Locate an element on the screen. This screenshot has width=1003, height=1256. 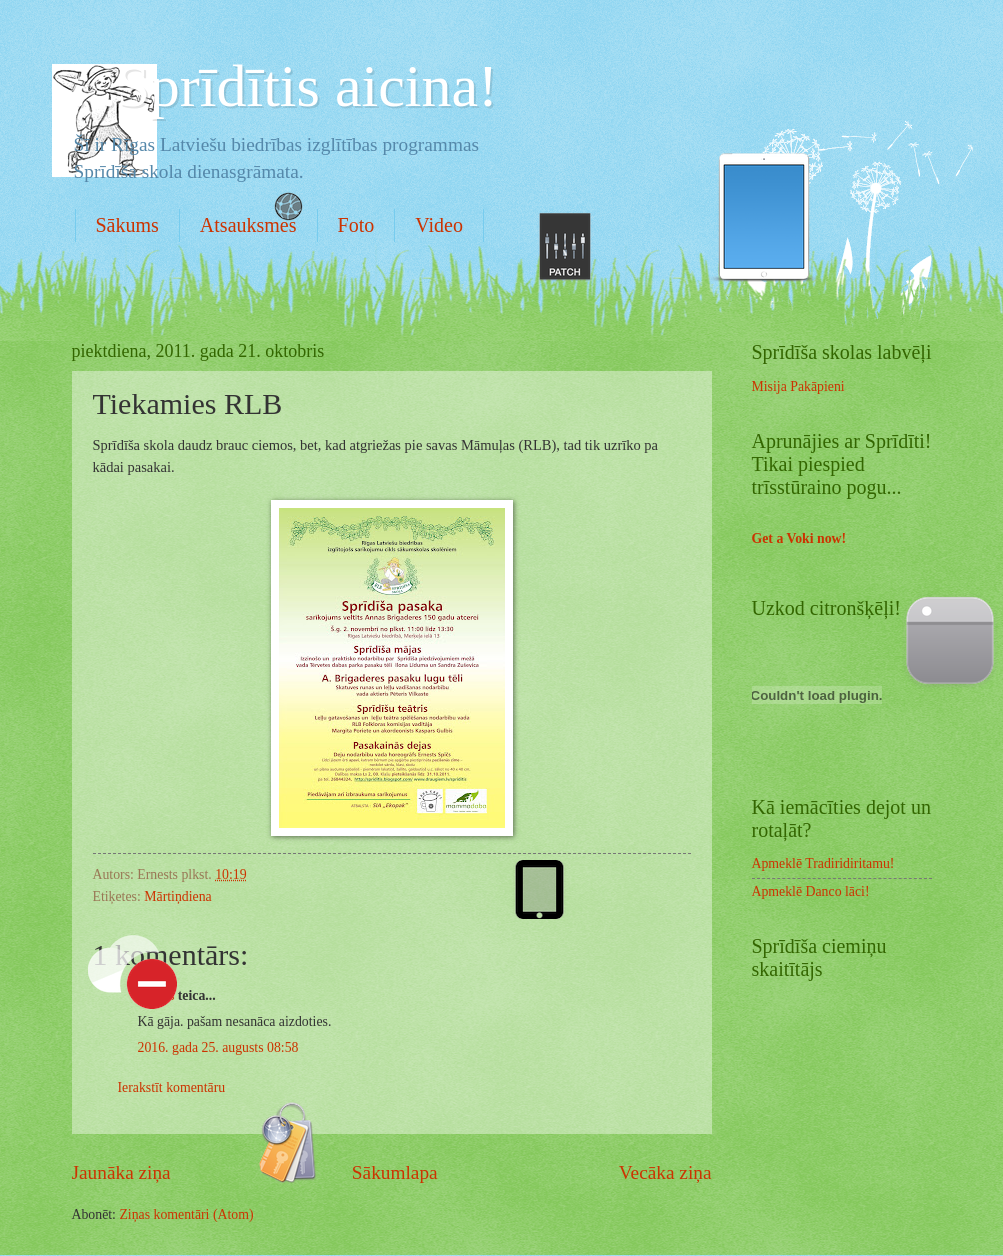
open patch settings in GarageBand is located at coordinates (565, 248).